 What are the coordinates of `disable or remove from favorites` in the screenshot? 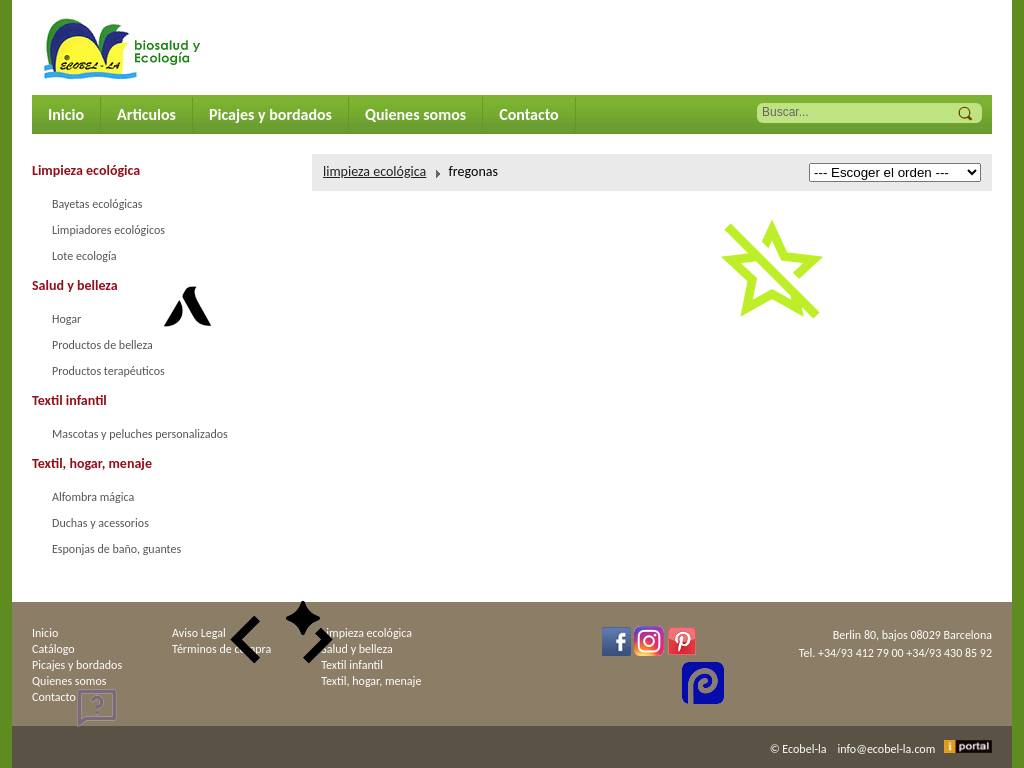 It's located at (772, 271).